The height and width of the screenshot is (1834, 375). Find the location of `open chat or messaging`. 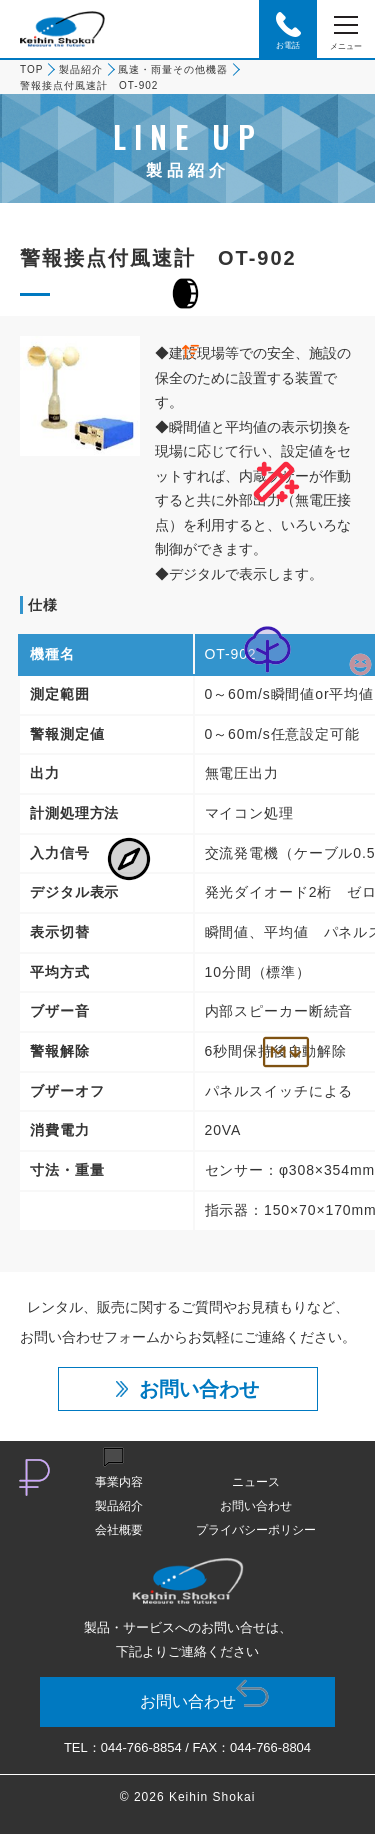

open chat or messaging is located at coordinates (113, 1455).